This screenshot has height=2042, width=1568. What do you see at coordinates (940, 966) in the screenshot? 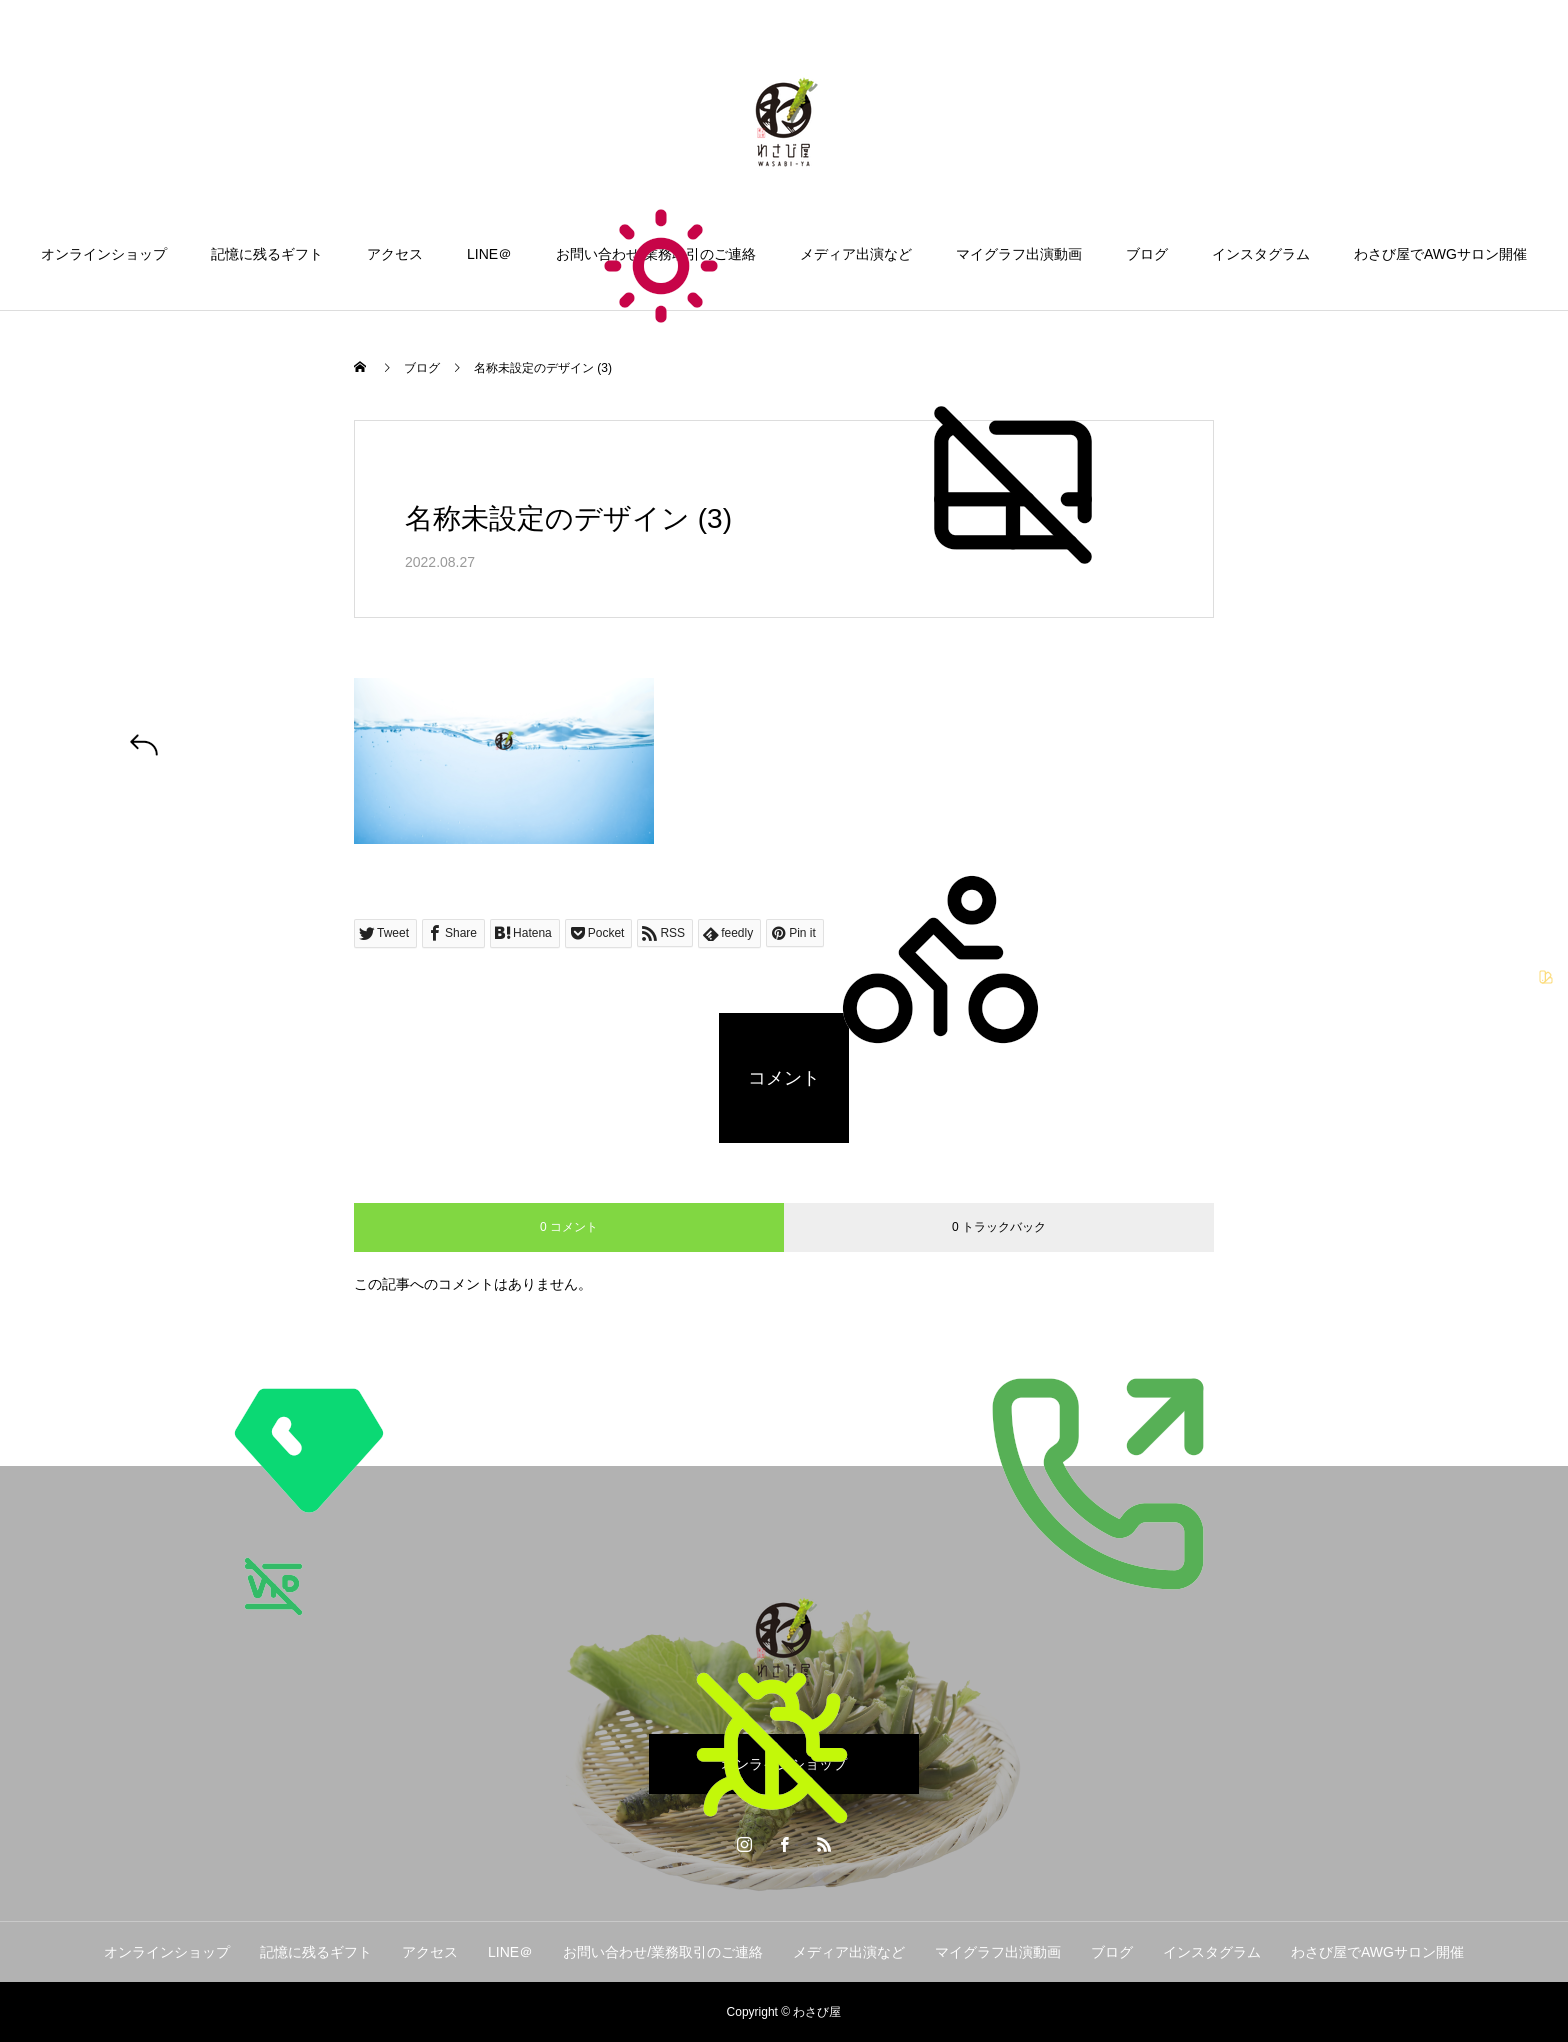
I see `access cycling or bike-related features` at bounding box center [940, 966].